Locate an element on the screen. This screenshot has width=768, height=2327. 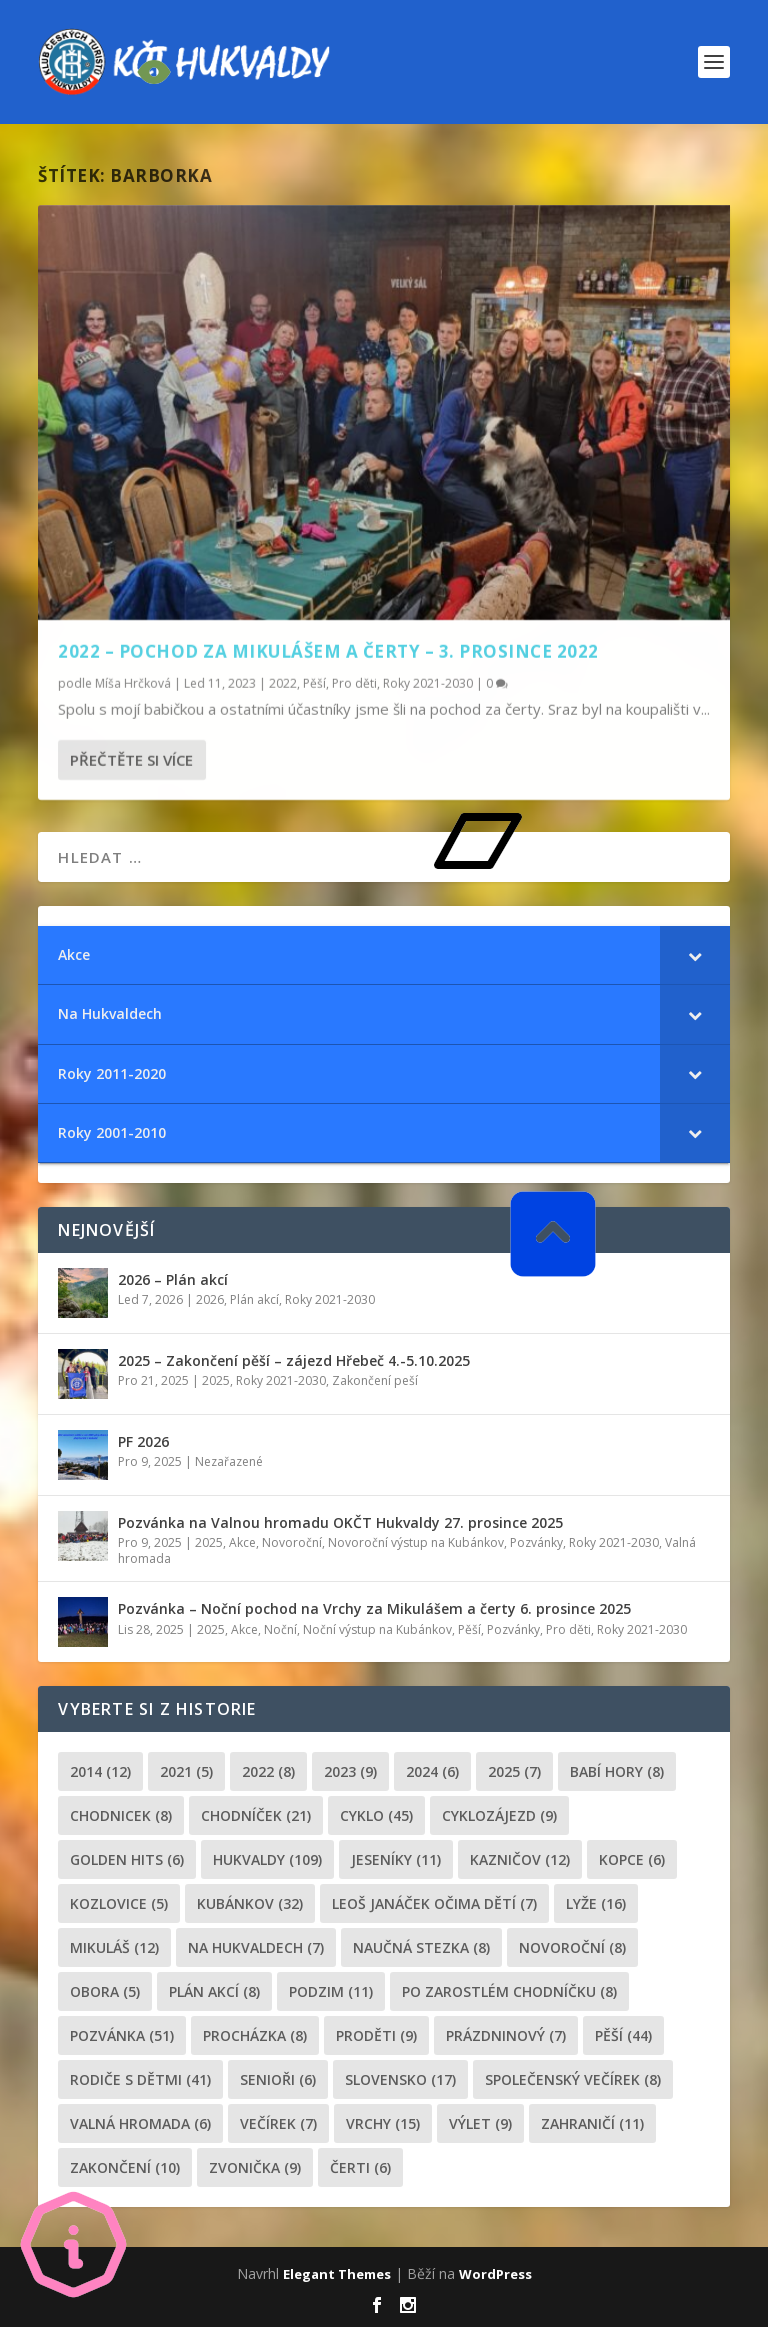
visit bandcamp profile or page is located at coordinates (478, 841).